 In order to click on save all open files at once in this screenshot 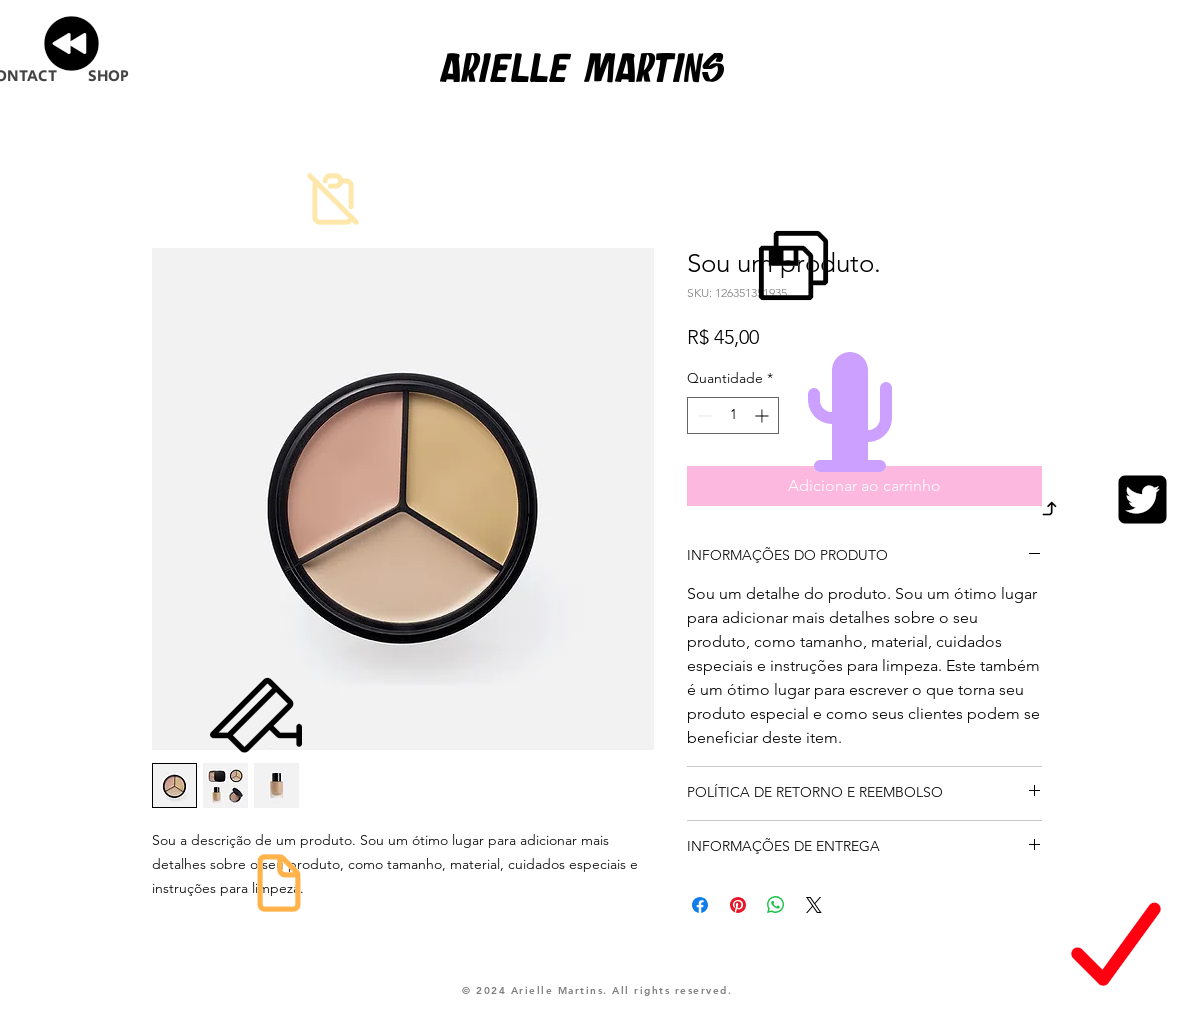, I will do `click(793, 265)`.